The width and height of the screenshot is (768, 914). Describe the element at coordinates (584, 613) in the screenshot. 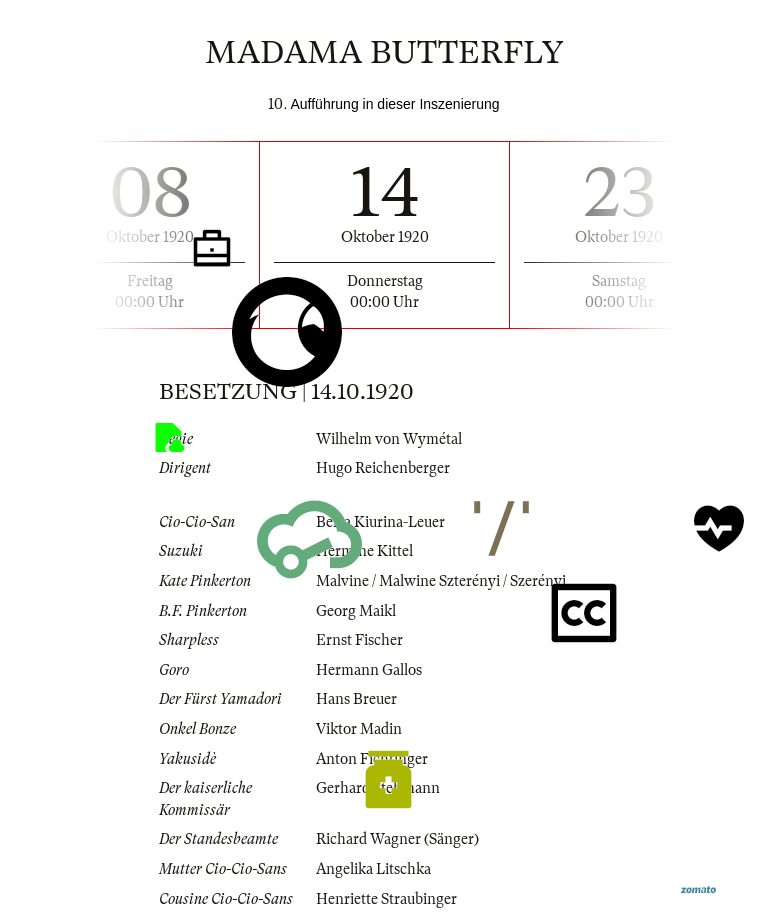

I see `enable closed captions for video content` at that location.